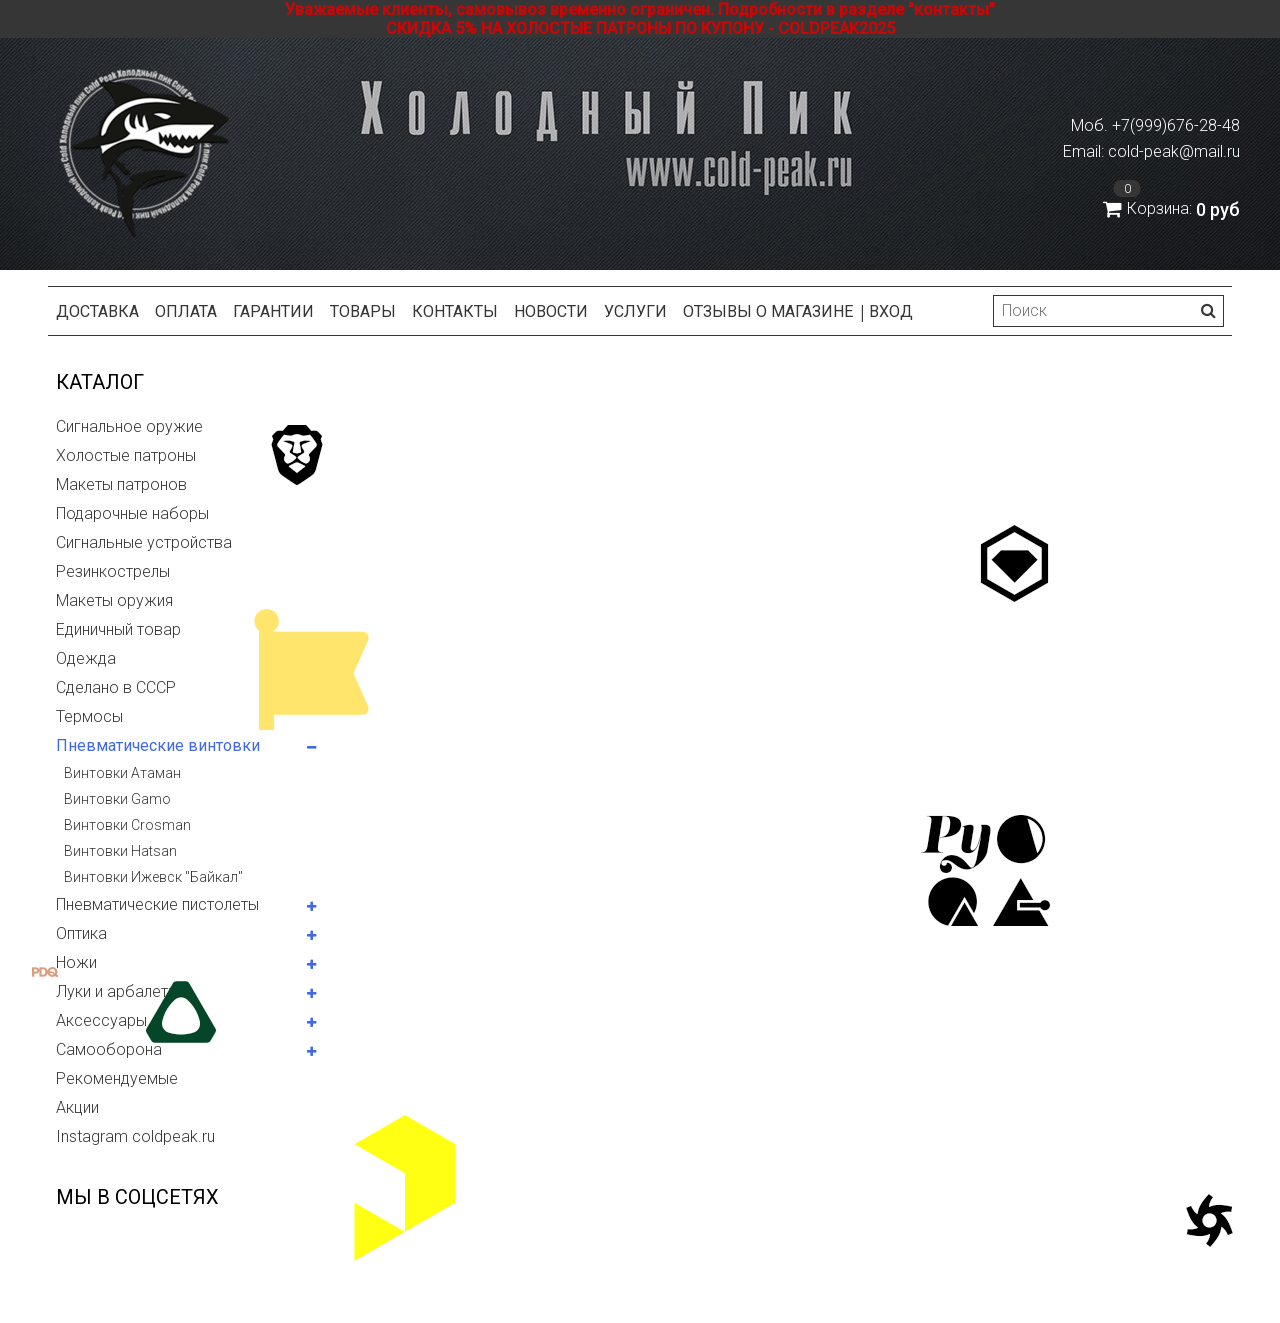 The image size is (1280, 1323). Describe the element at coordinates (405, 1188) in the screenshot. I see `open the Printables 3D printing community website` at that location.